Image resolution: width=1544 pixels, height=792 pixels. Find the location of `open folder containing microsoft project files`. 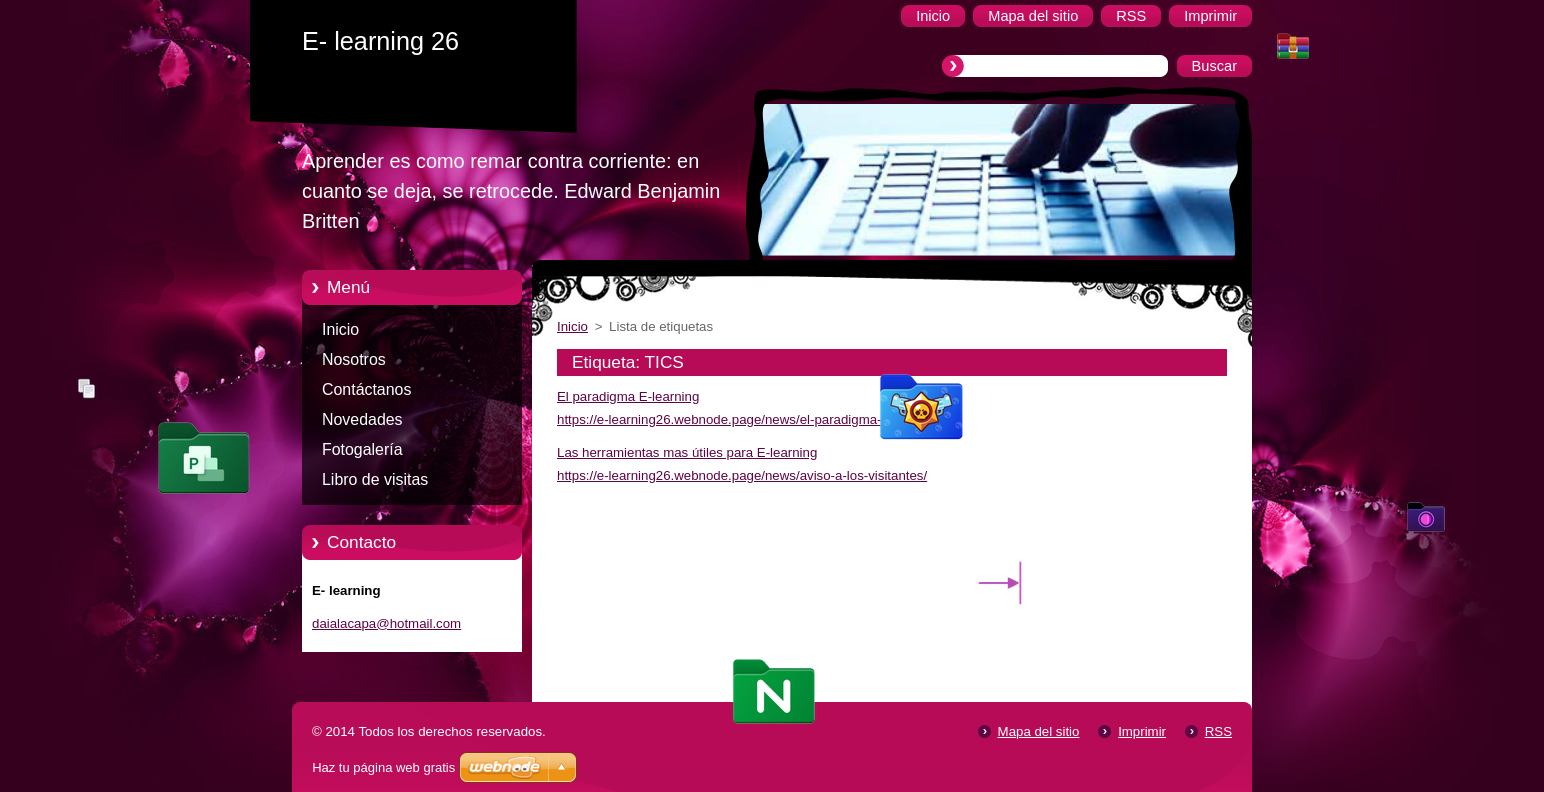

open folder containing microsoft project files is located at coordinates (203, 460).